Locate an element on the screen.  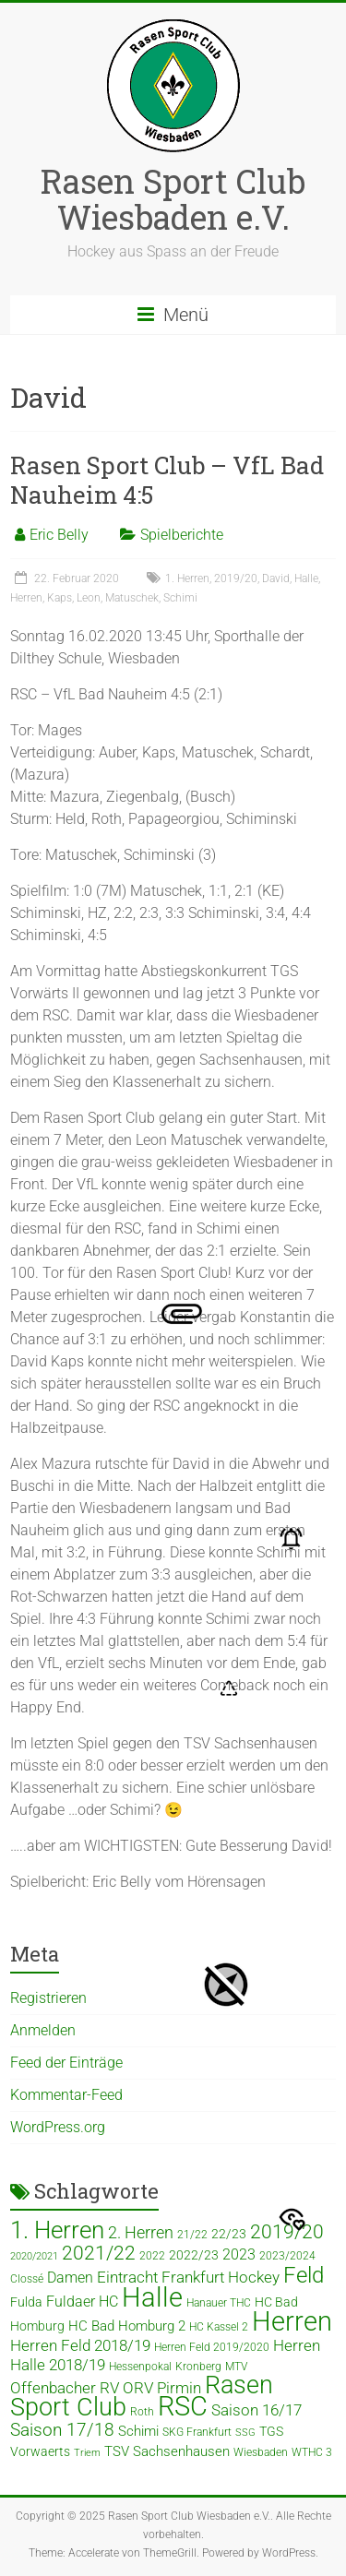
indicates new or active notifications is located at coordinates (291, 1538).